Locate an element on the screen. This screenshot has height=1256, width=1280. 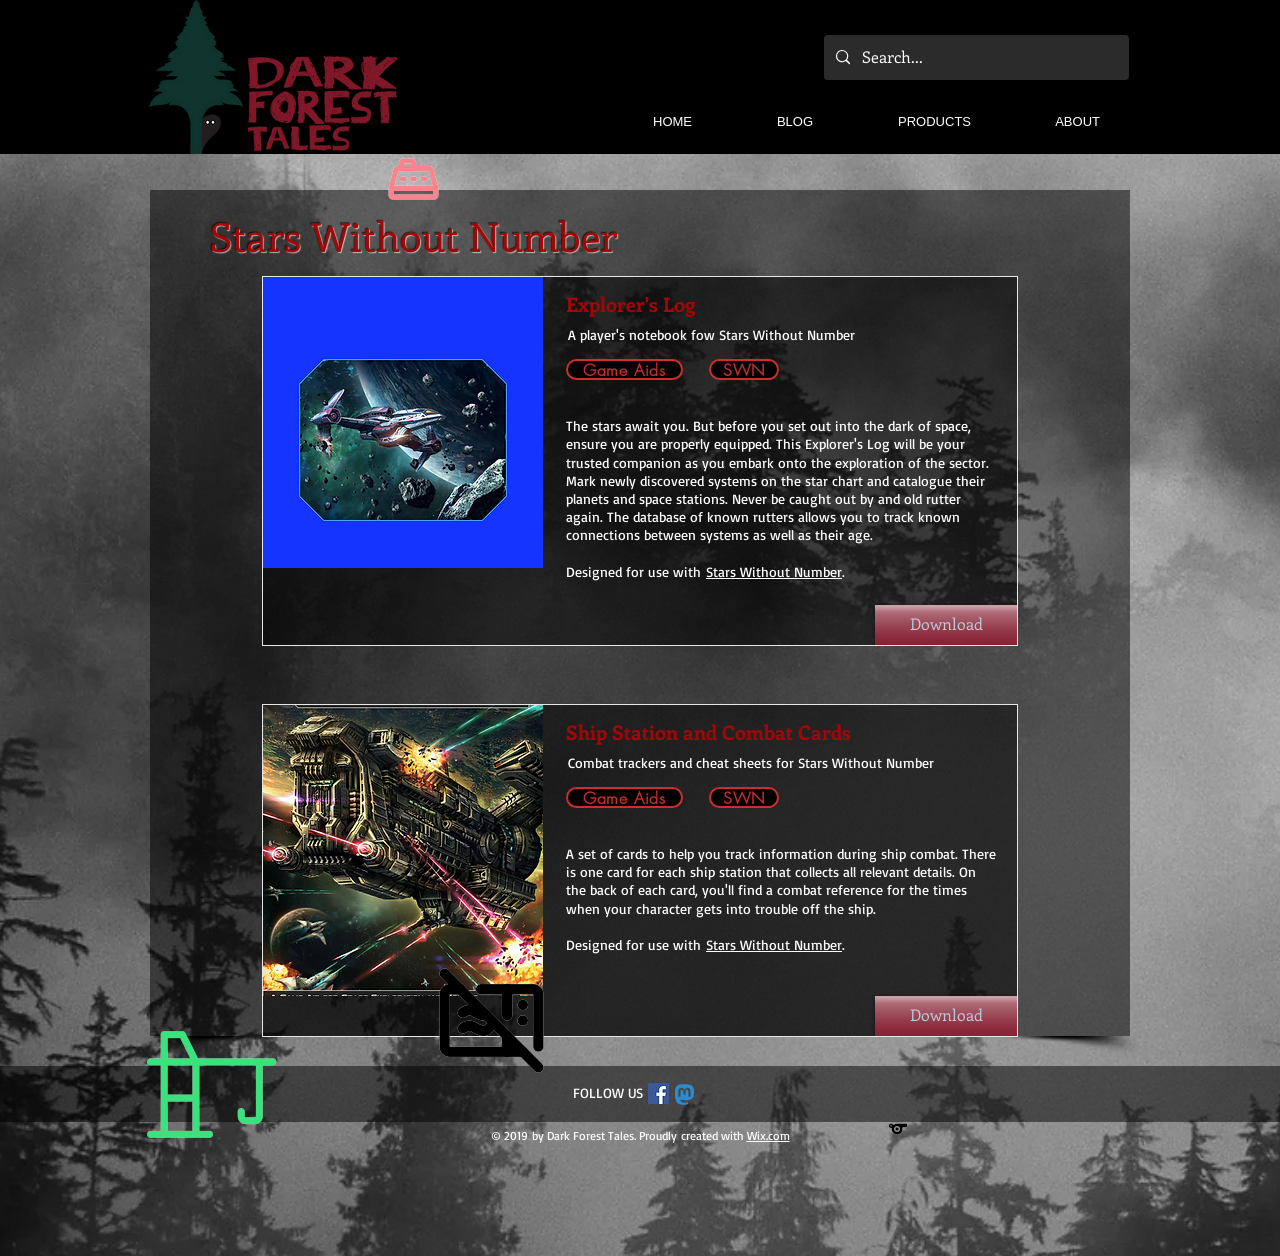
microwave is currently disabled or off is located at coordinates (491, 1020).